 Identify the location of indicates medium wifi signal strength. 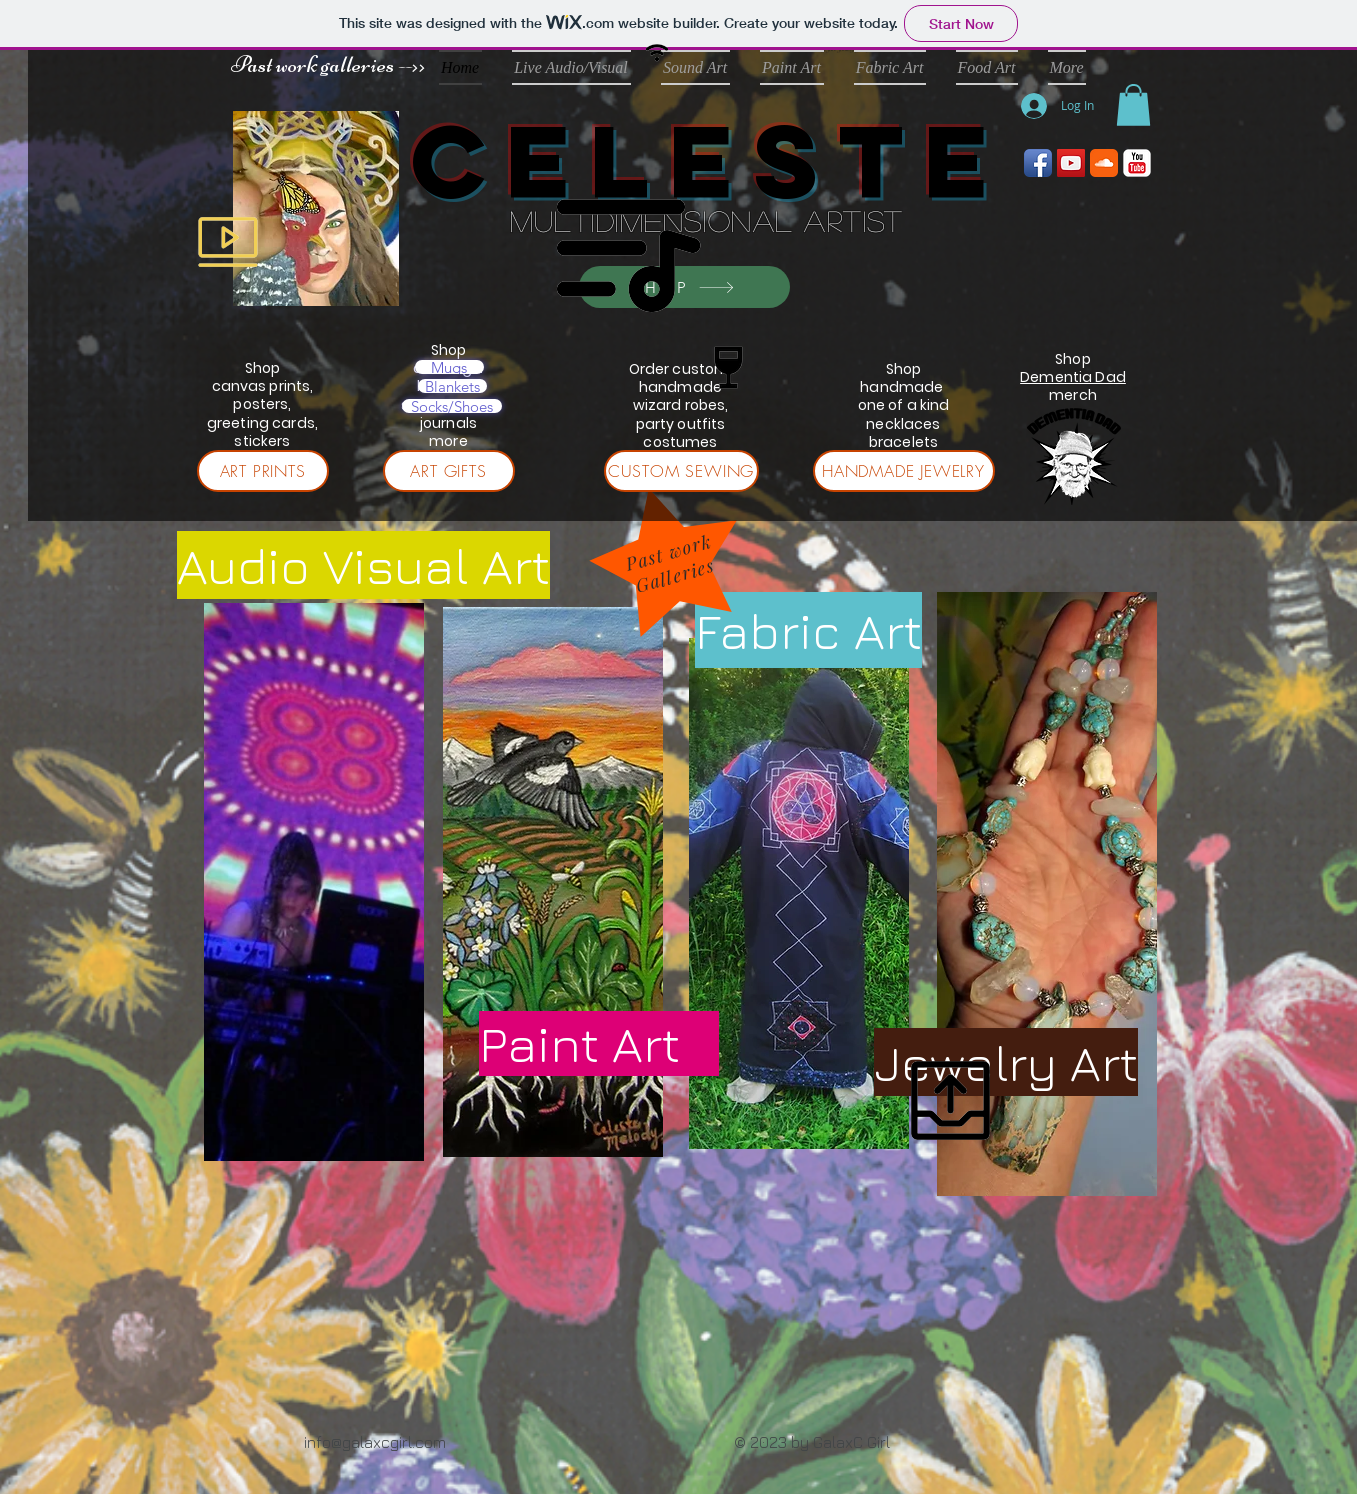
(657, 49).